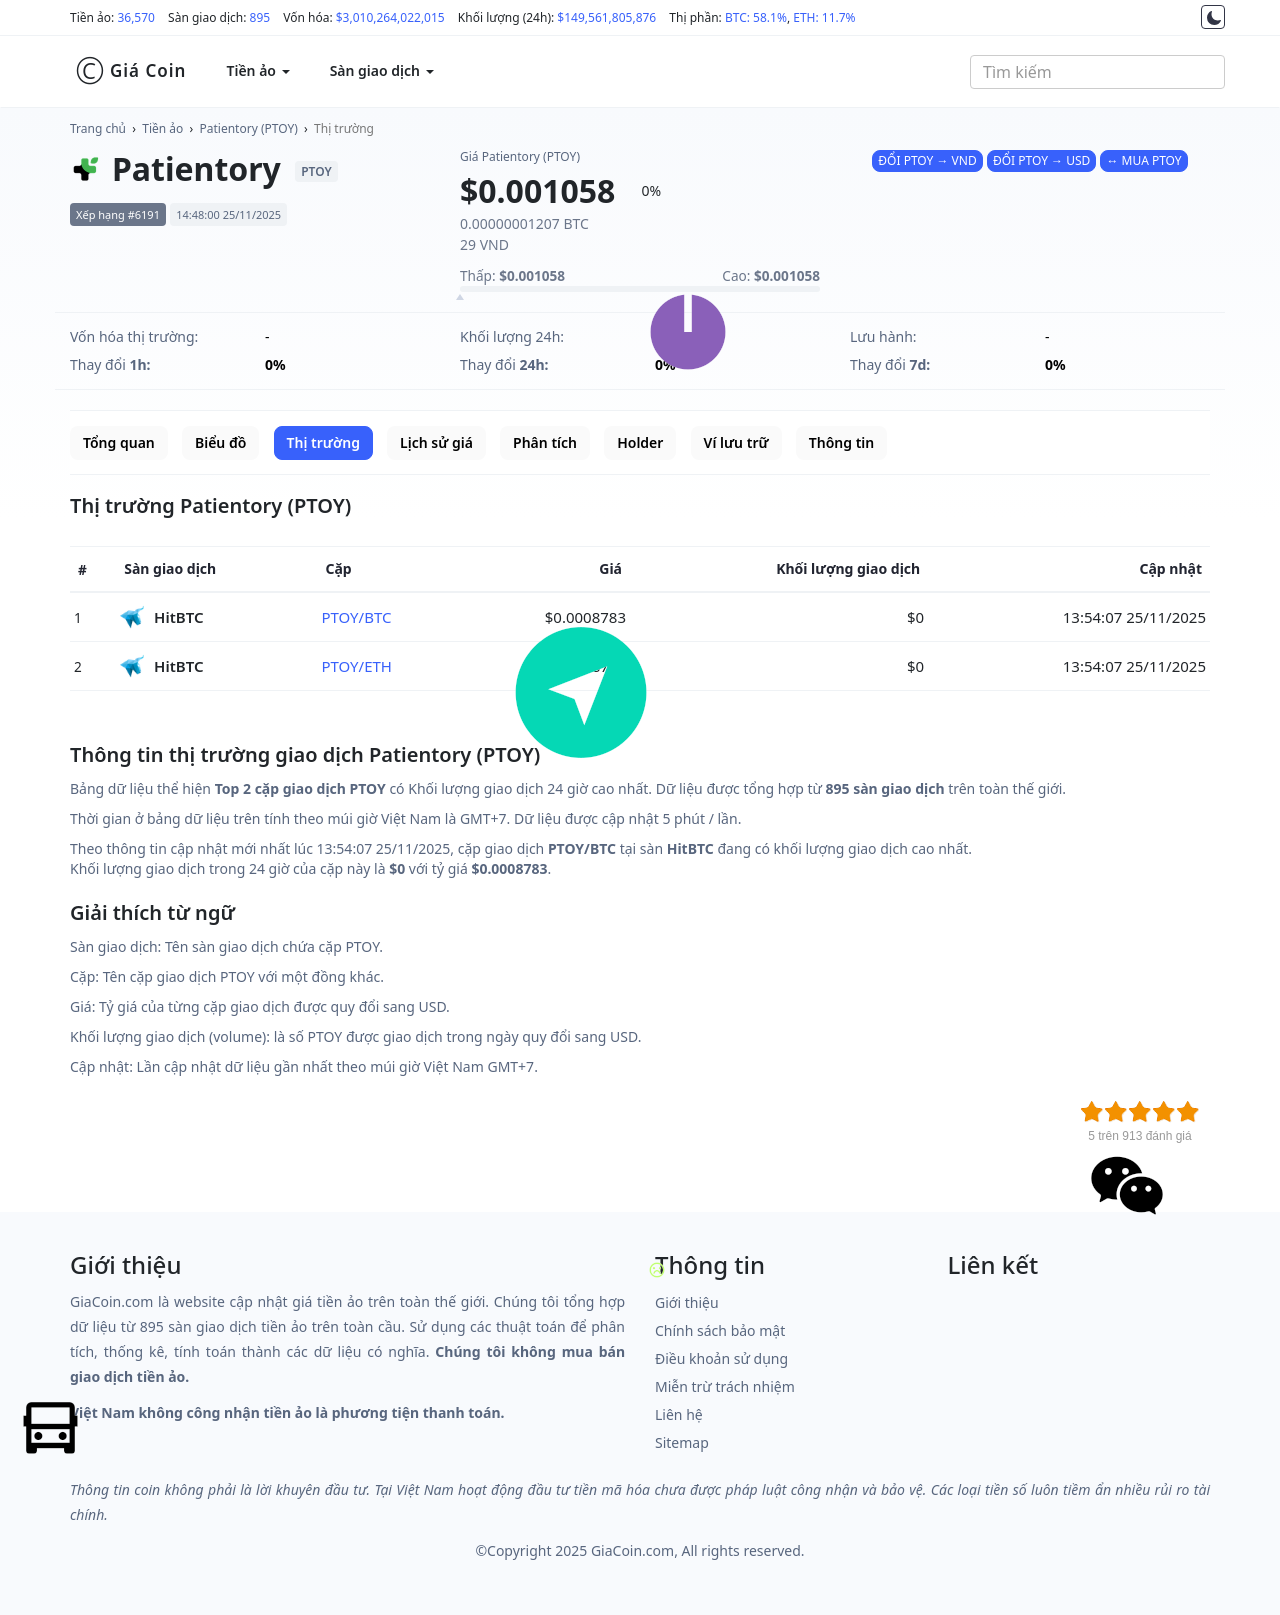 The height and width of the screenshot is (1615, 1280). What do you see at coordinates (50, 1426) in the screenshot?
I see `view bus routes or schedules` at bounding box center [50, 1426].